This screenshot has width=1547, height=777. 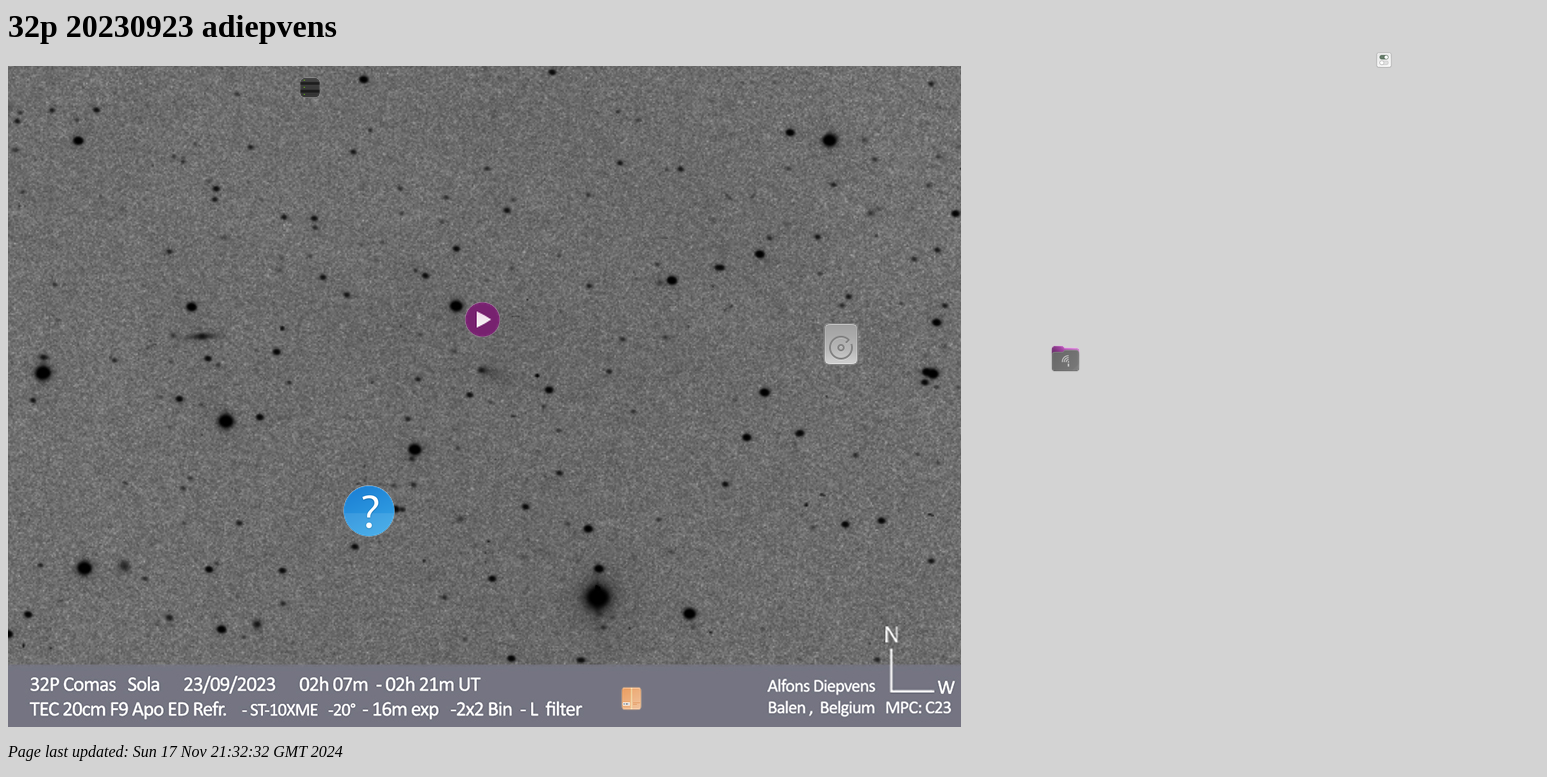 What do you see at coordinates (631, 698) in the screenshot?
I see `compressed archive file type indicator` at bounding box center [631, 698].